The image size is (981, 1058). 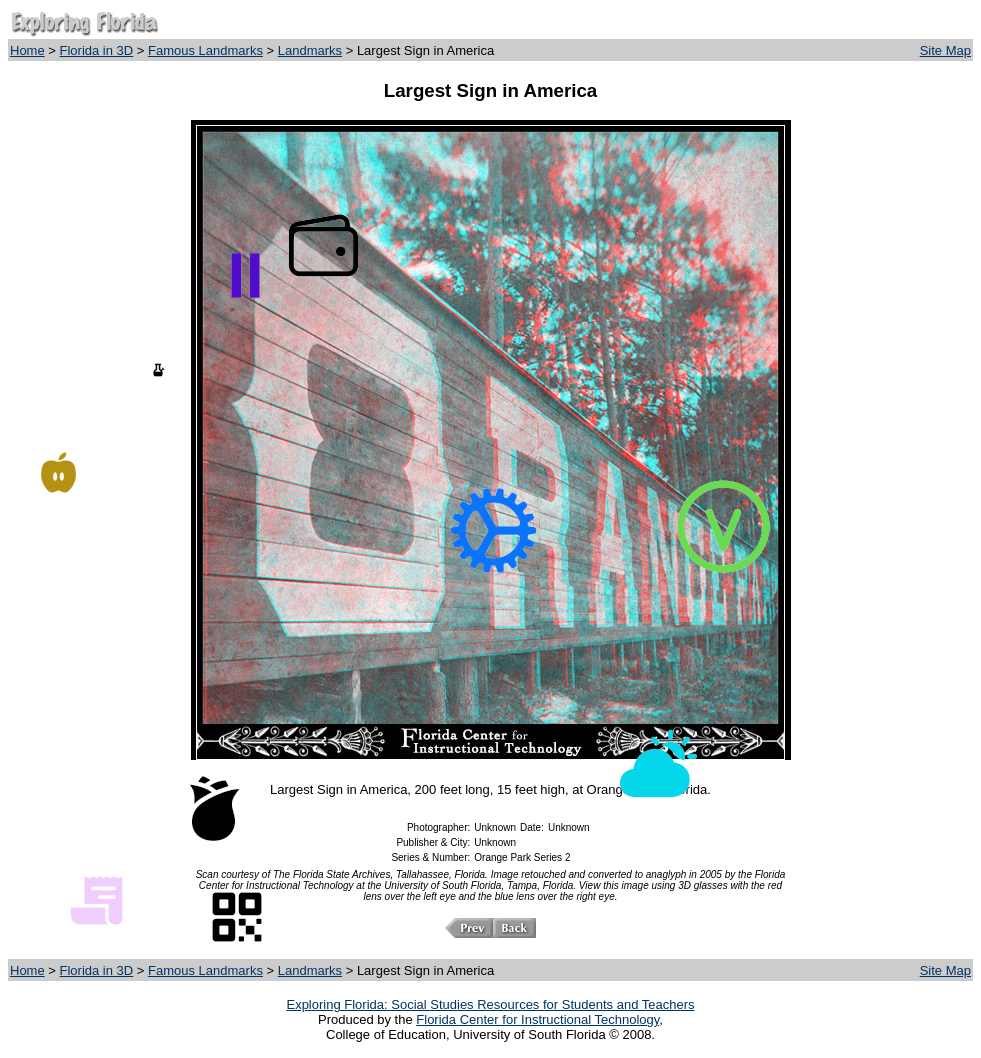 I want to click on view purchase receipt or transaction history, so click(x=96, y=900).